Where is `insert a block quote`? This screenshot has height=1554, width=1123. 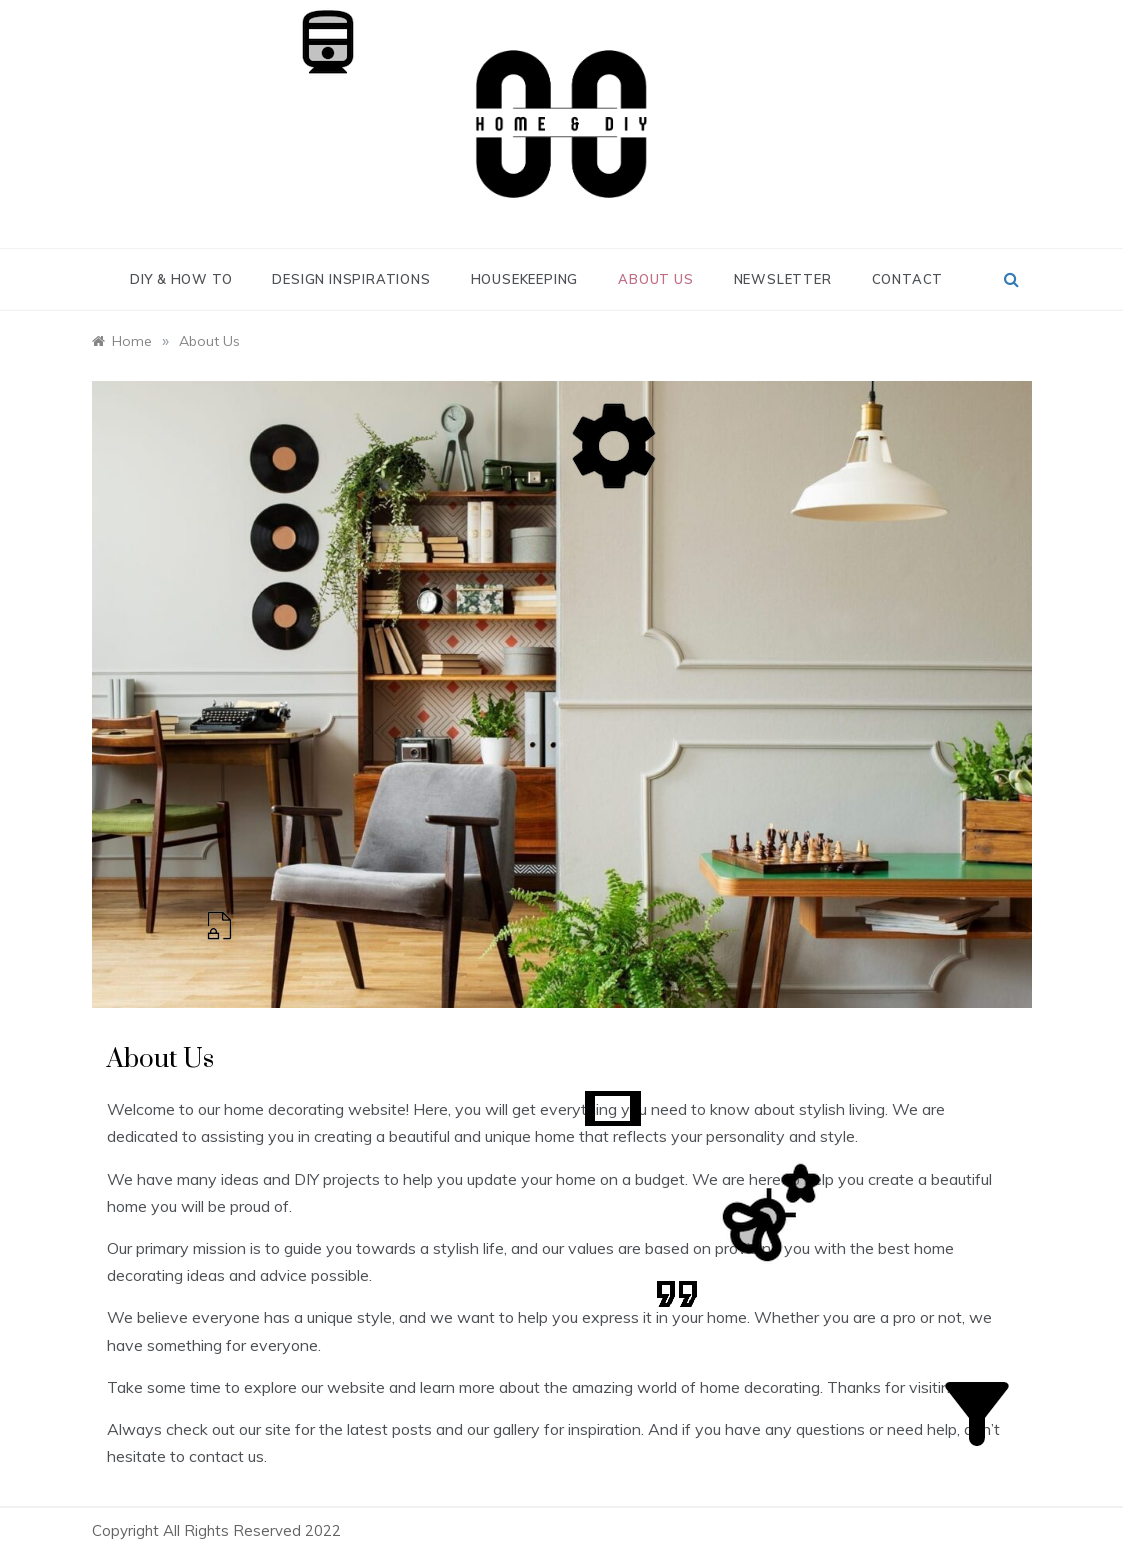 insert a block quote is located at coordinates (677, 1294).